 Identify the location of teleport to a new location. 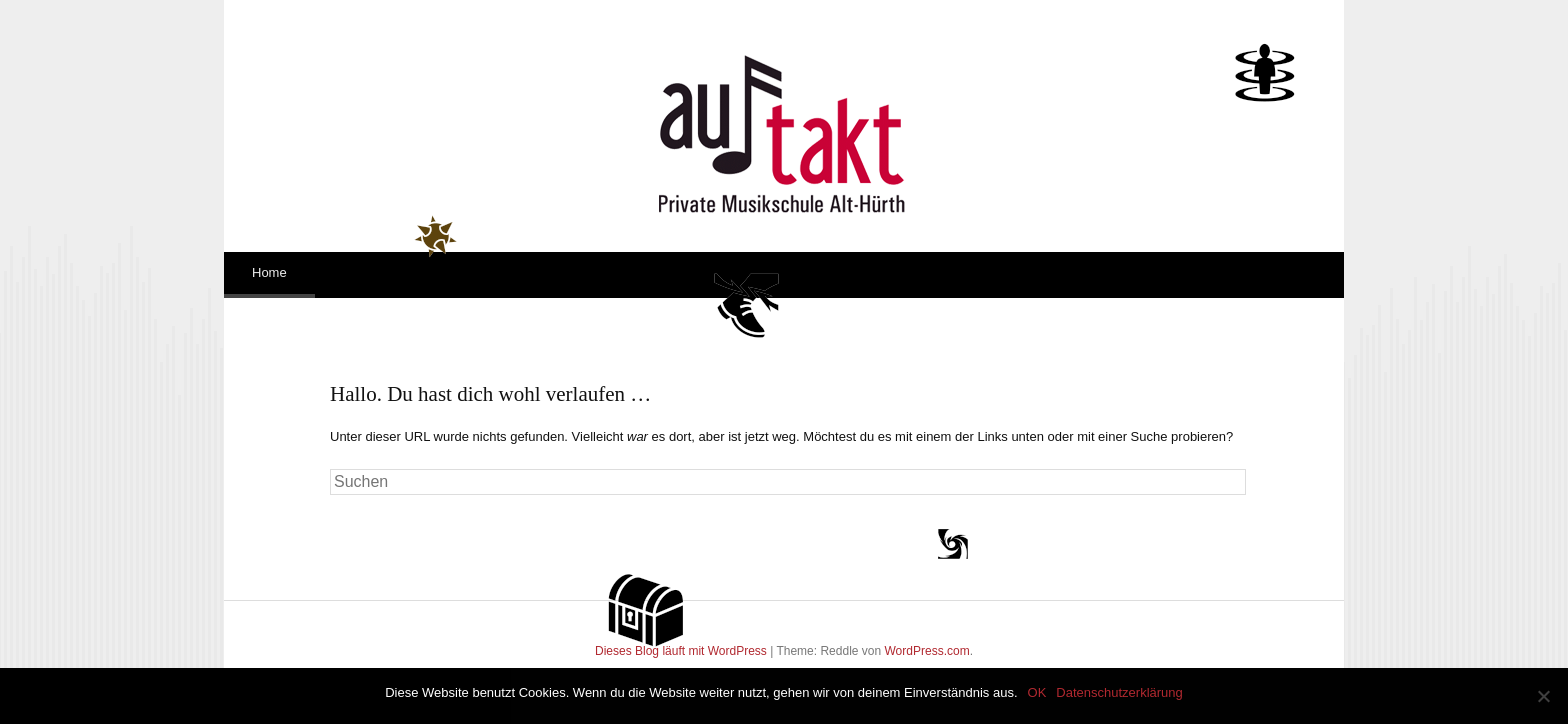
(1265, 74).